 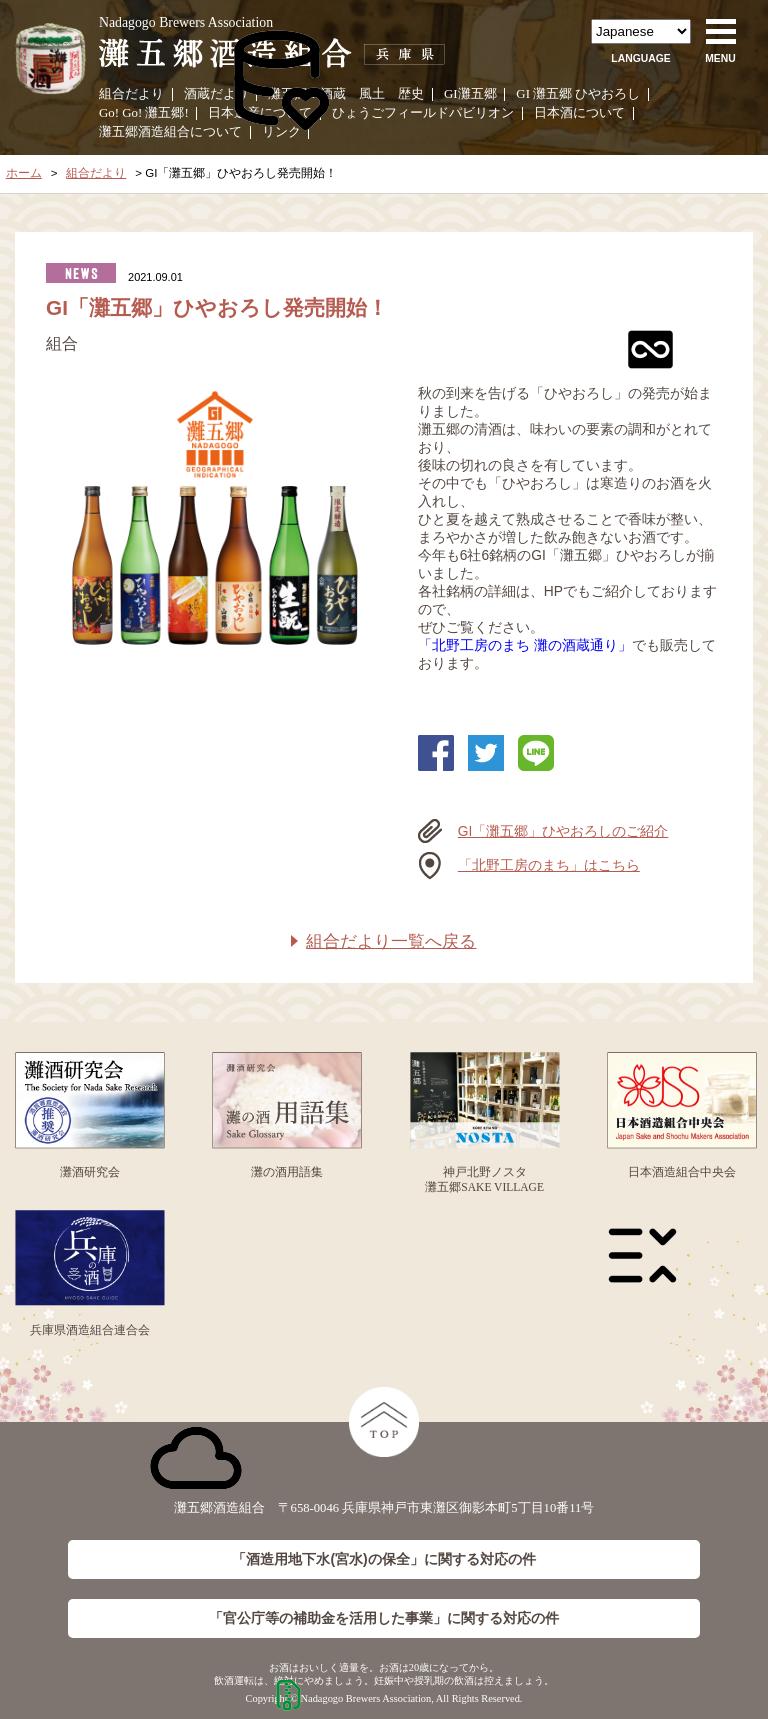 What do you see at coordinates (642, 1255) in the screenshot?
I see `collapse or expand all list items` at bounding box center [642, 1255].